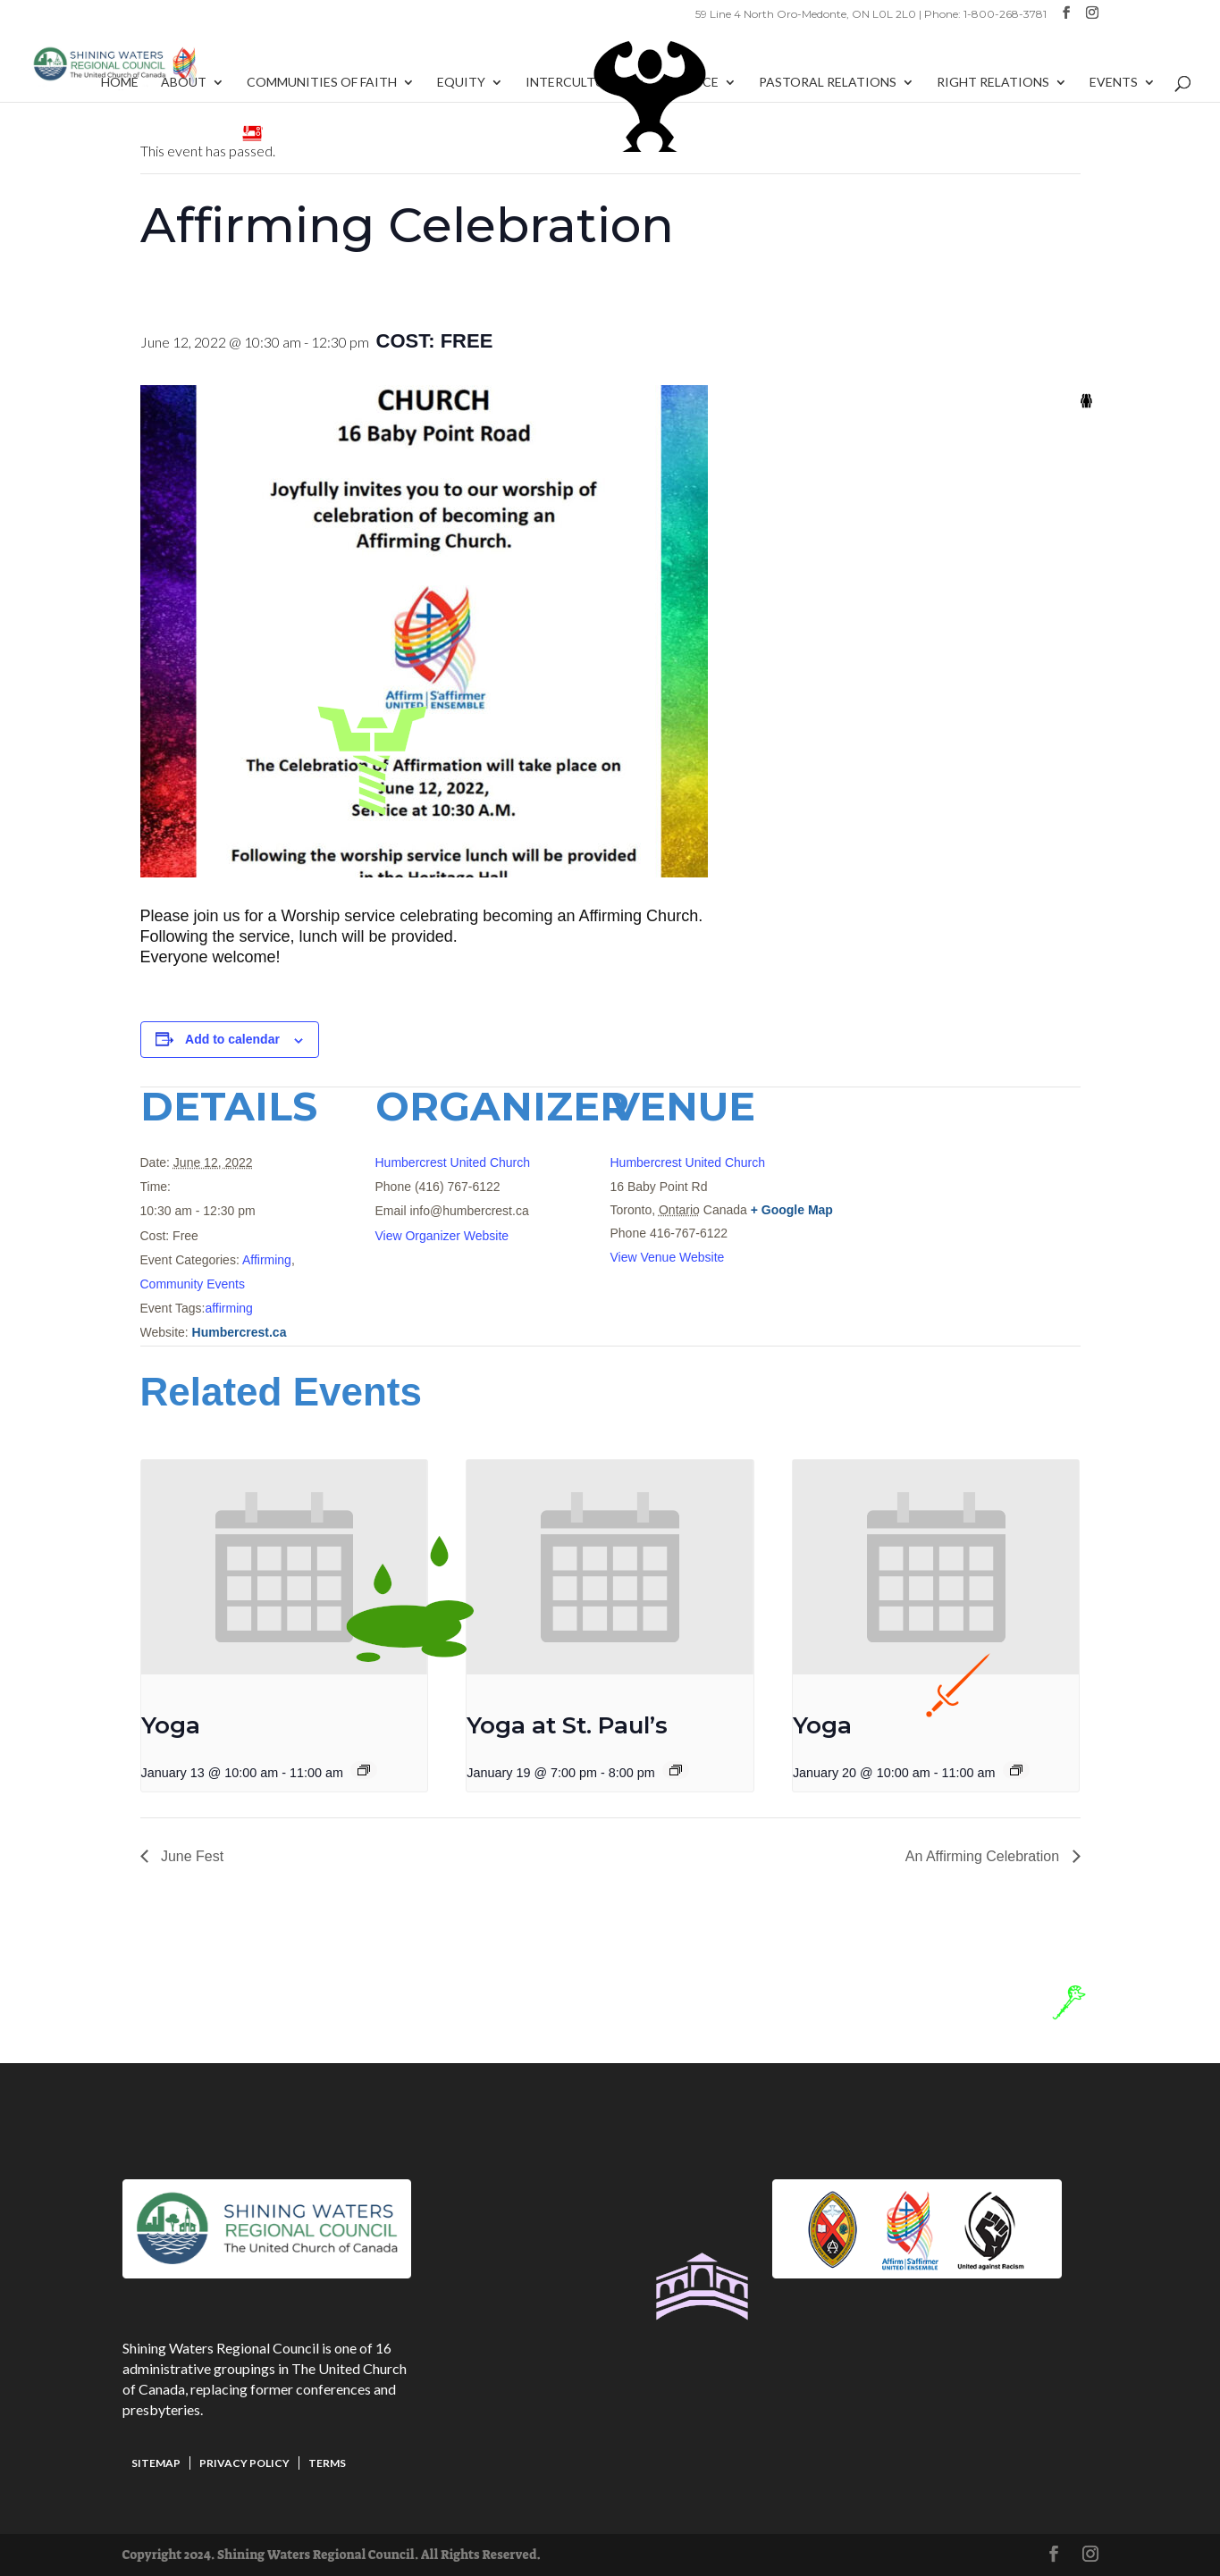 Image resolution: width=1220 pixels, height=2576 pixels. What do you see at coordinates (252, 131) in the screenshot?
I see `access sewing or crafting tools` at bounding box center [252, 131].